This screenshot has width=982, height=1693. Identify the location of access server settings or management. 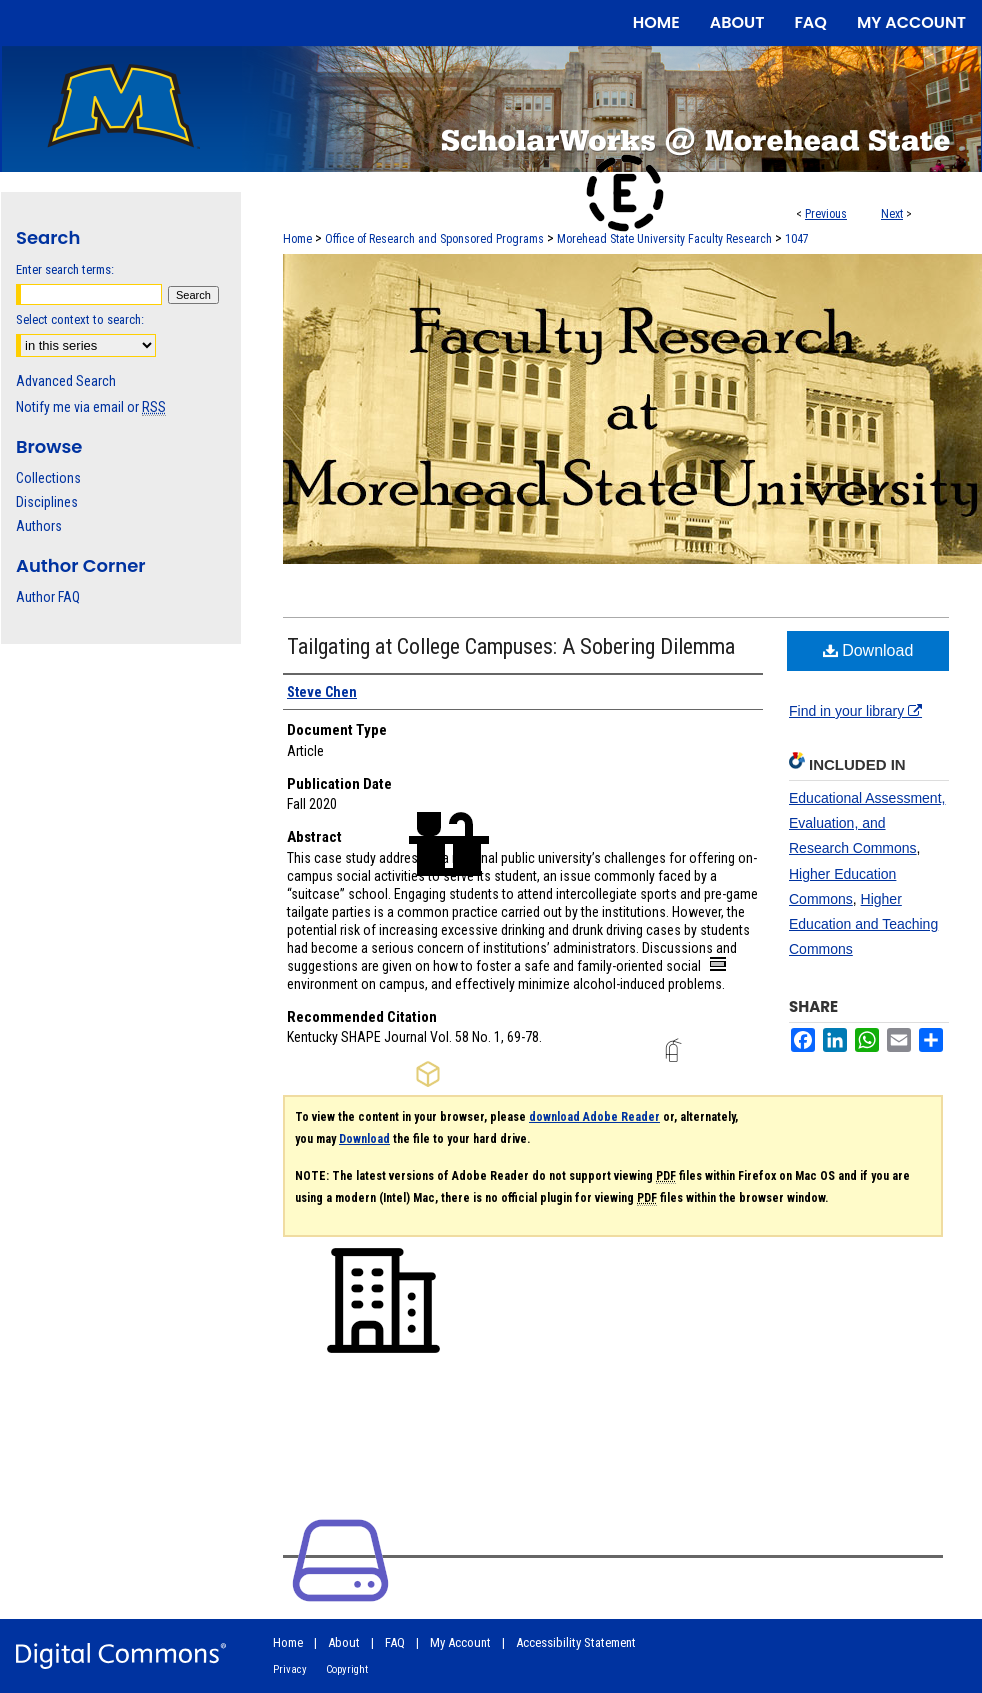
(340, 1560).